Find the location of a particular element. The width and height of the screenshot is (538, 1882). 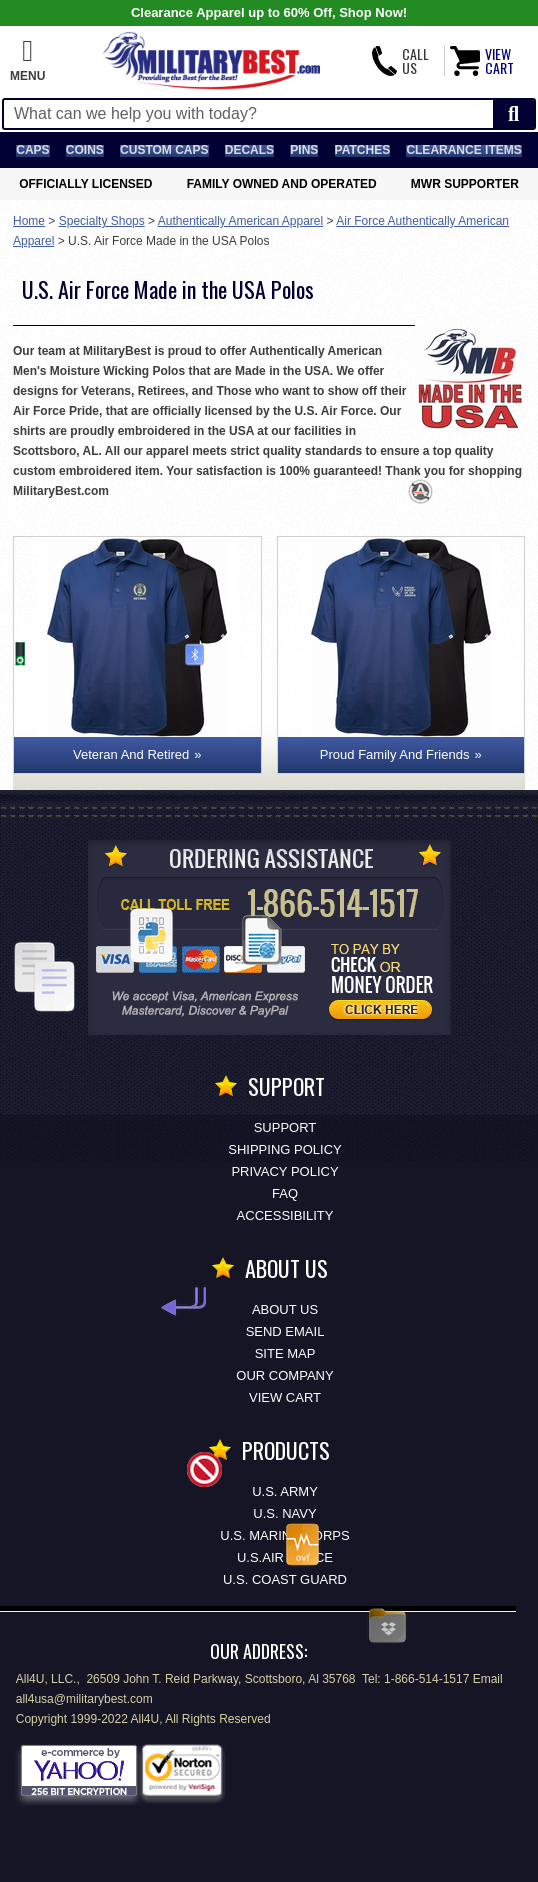

open the software updater application is located at coordinates (420, 491).